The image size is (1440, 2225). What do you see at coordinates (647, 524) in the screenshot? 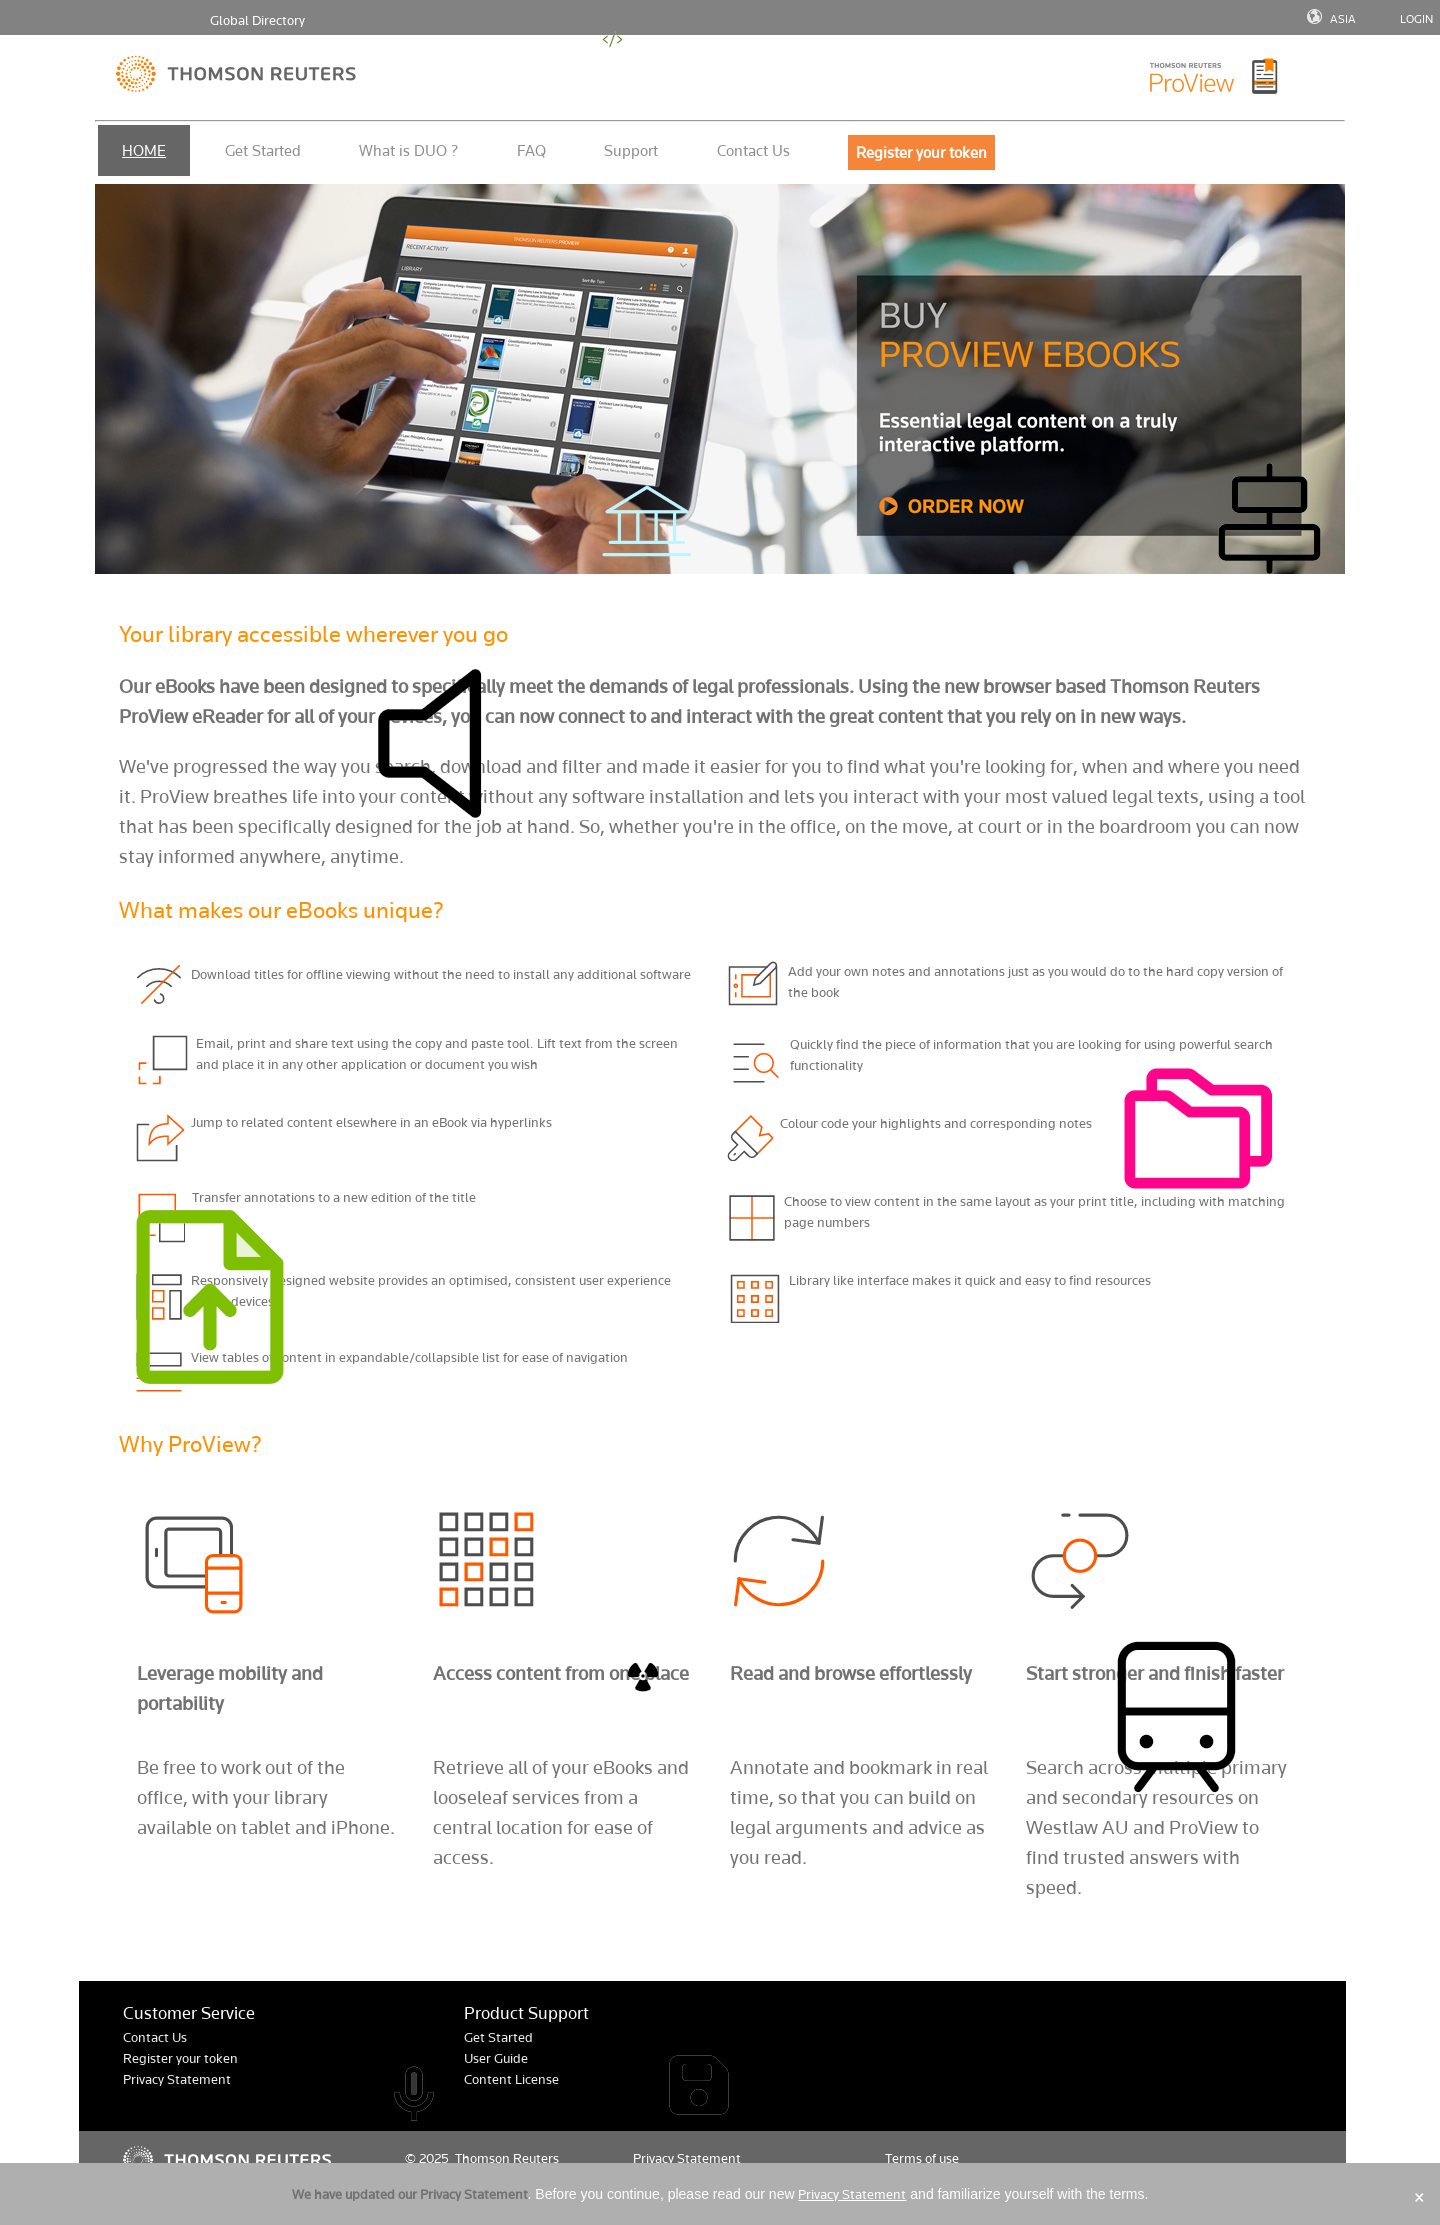
I see `access banking or financial services` at bounding box center [647, 524].